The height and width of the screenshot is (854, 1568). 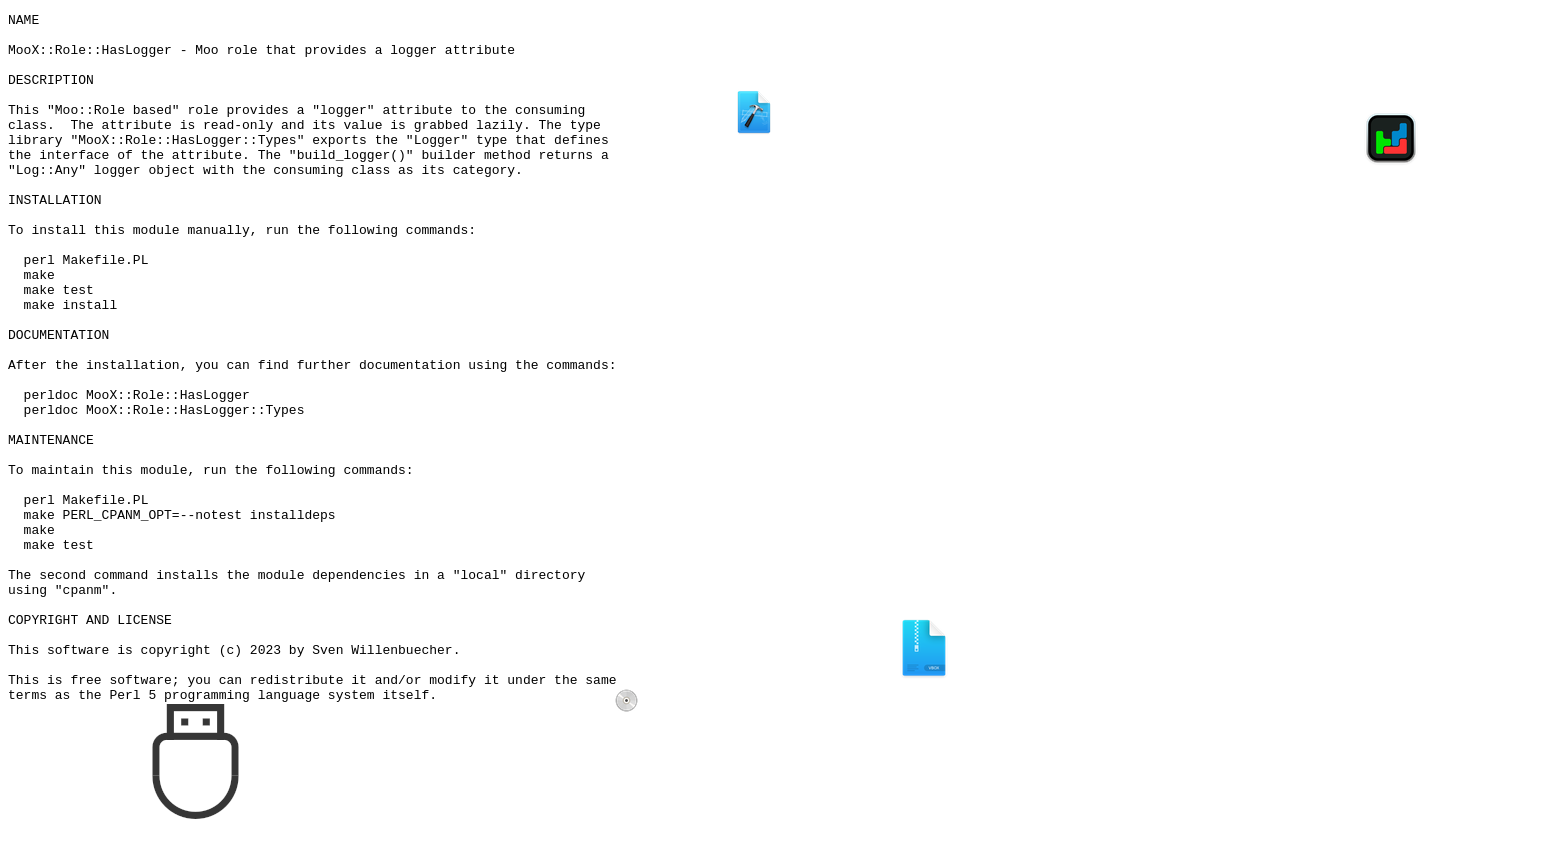 I want to click on indicates a rewritable CD drive or disc, so click(x=626, y=700).